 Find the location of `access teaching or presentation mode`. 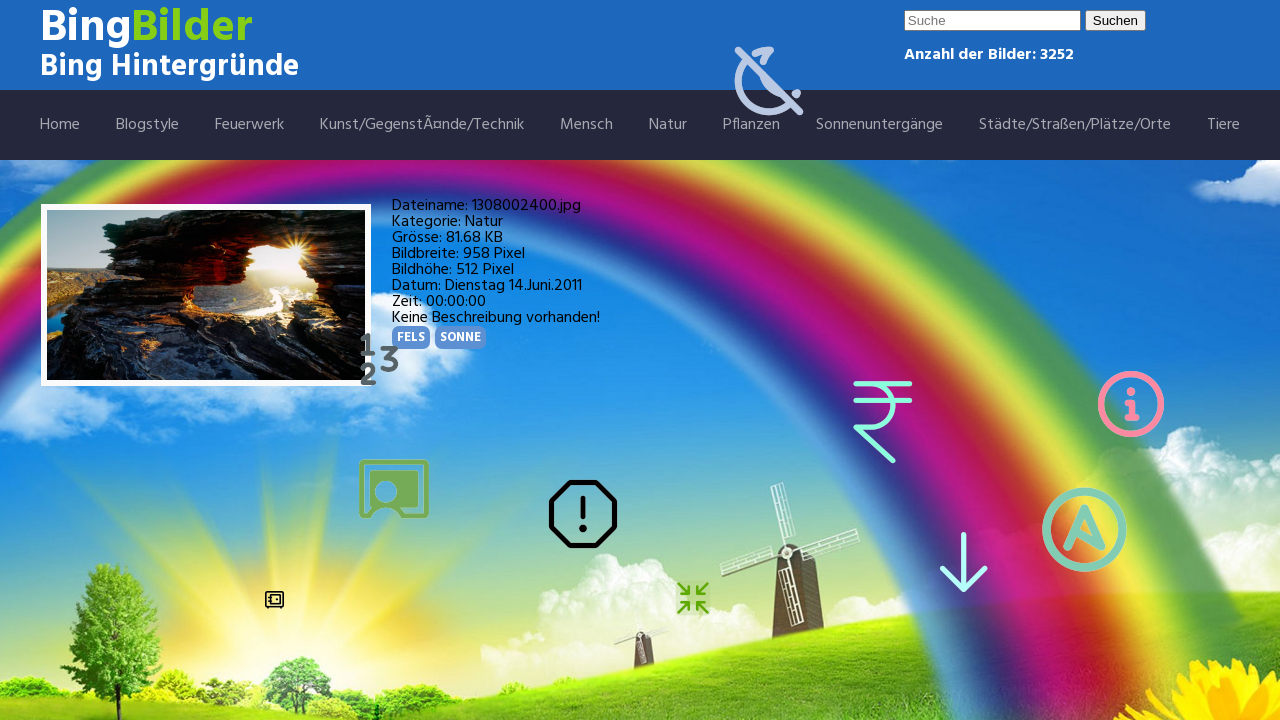

access teaching or presentation mode is located at coordinates (394, 489).